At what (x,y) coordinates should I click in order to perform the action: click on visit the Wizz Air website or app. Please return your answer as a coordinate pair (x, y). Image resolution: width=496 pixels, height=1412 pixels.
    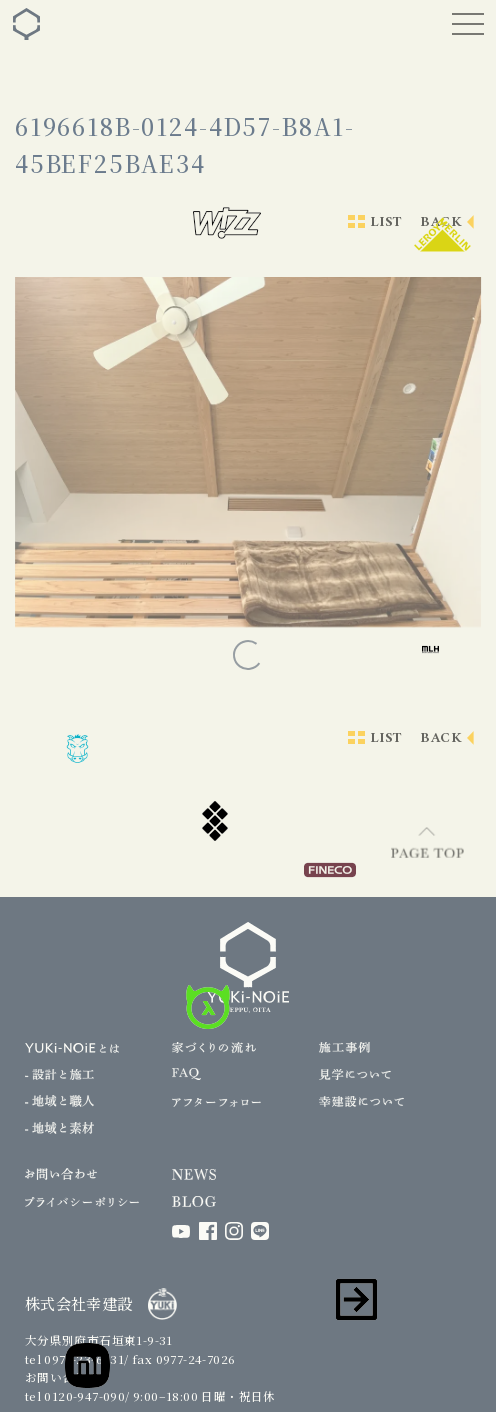
    Looking at the image, I should click on (227, 223).